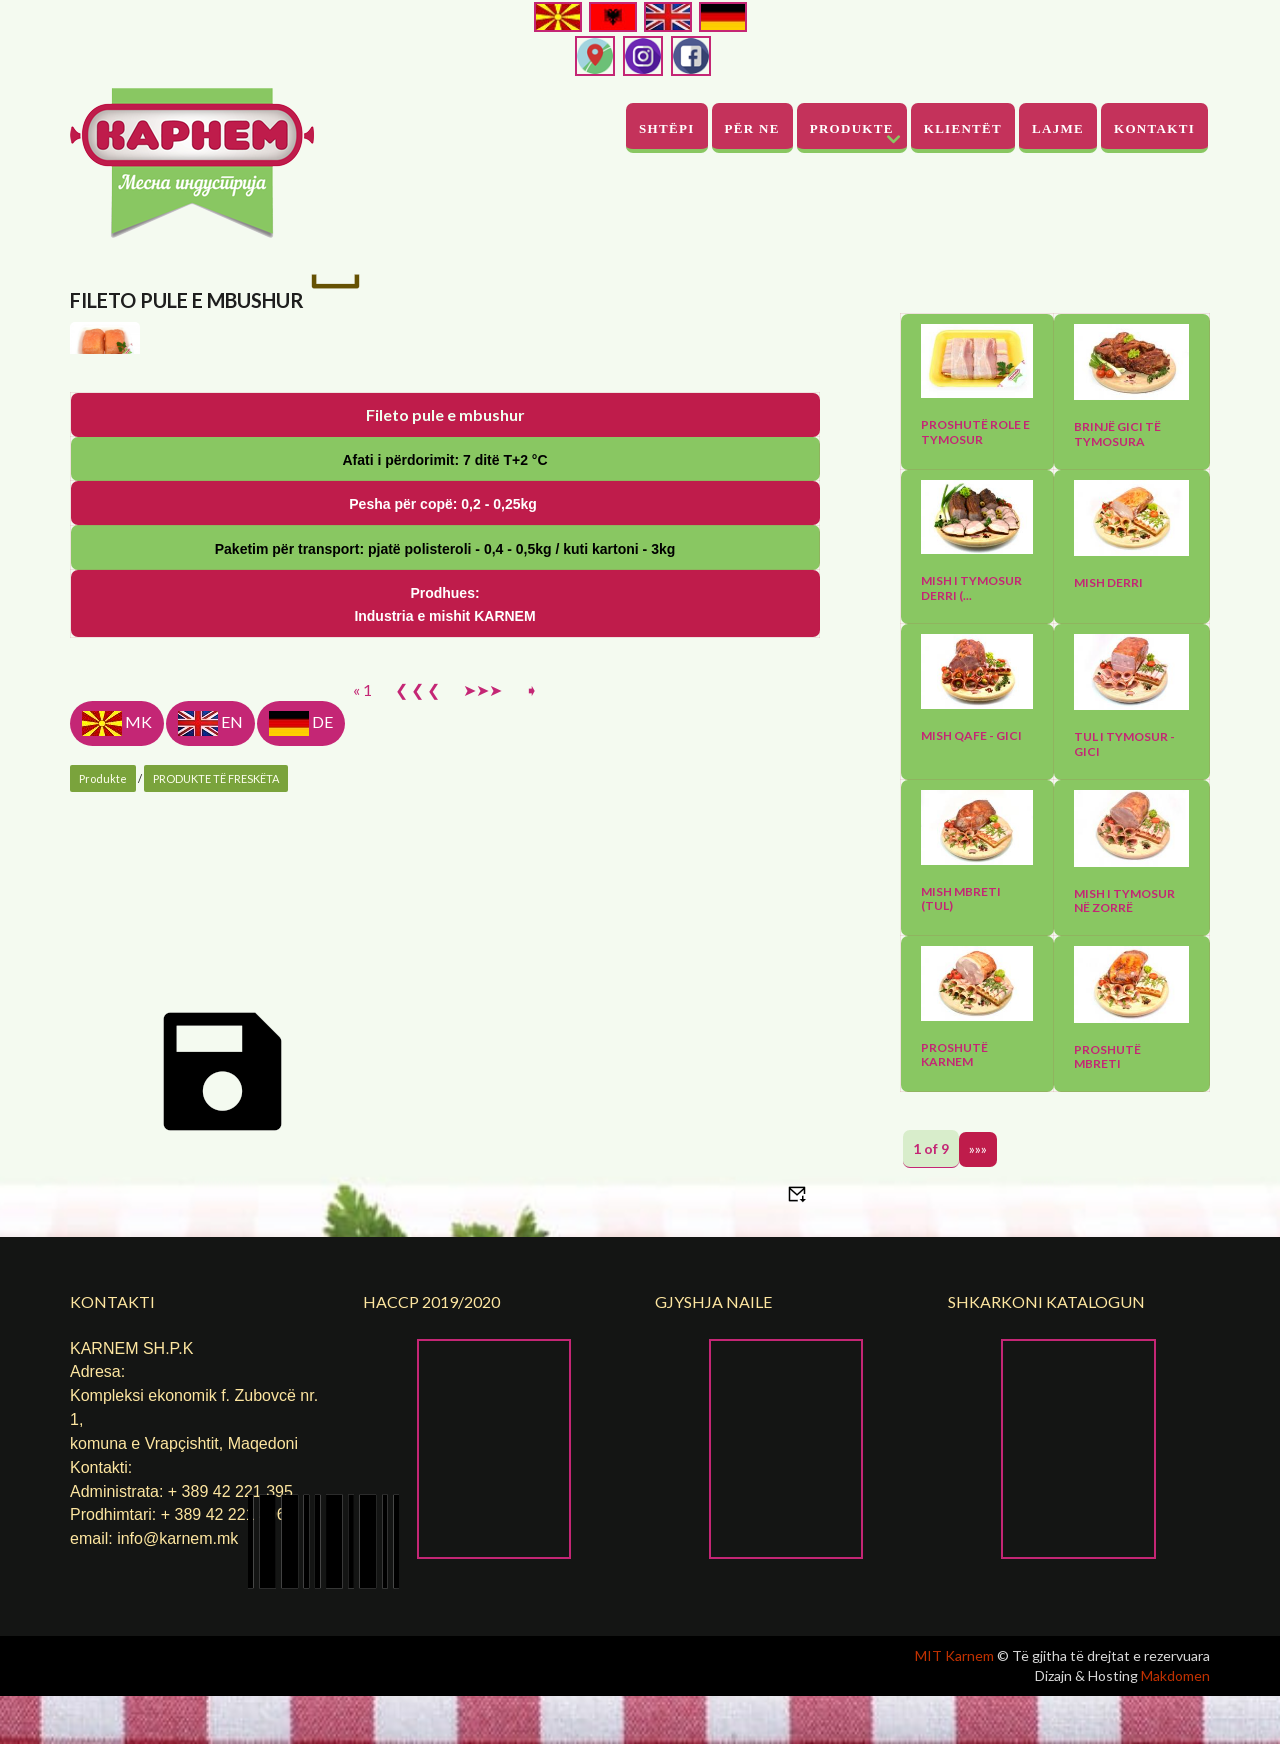  What do you see at coordinates (335, 281) in the screenshot?
I see `insert a space character in text` at bounding box center [335, 281].